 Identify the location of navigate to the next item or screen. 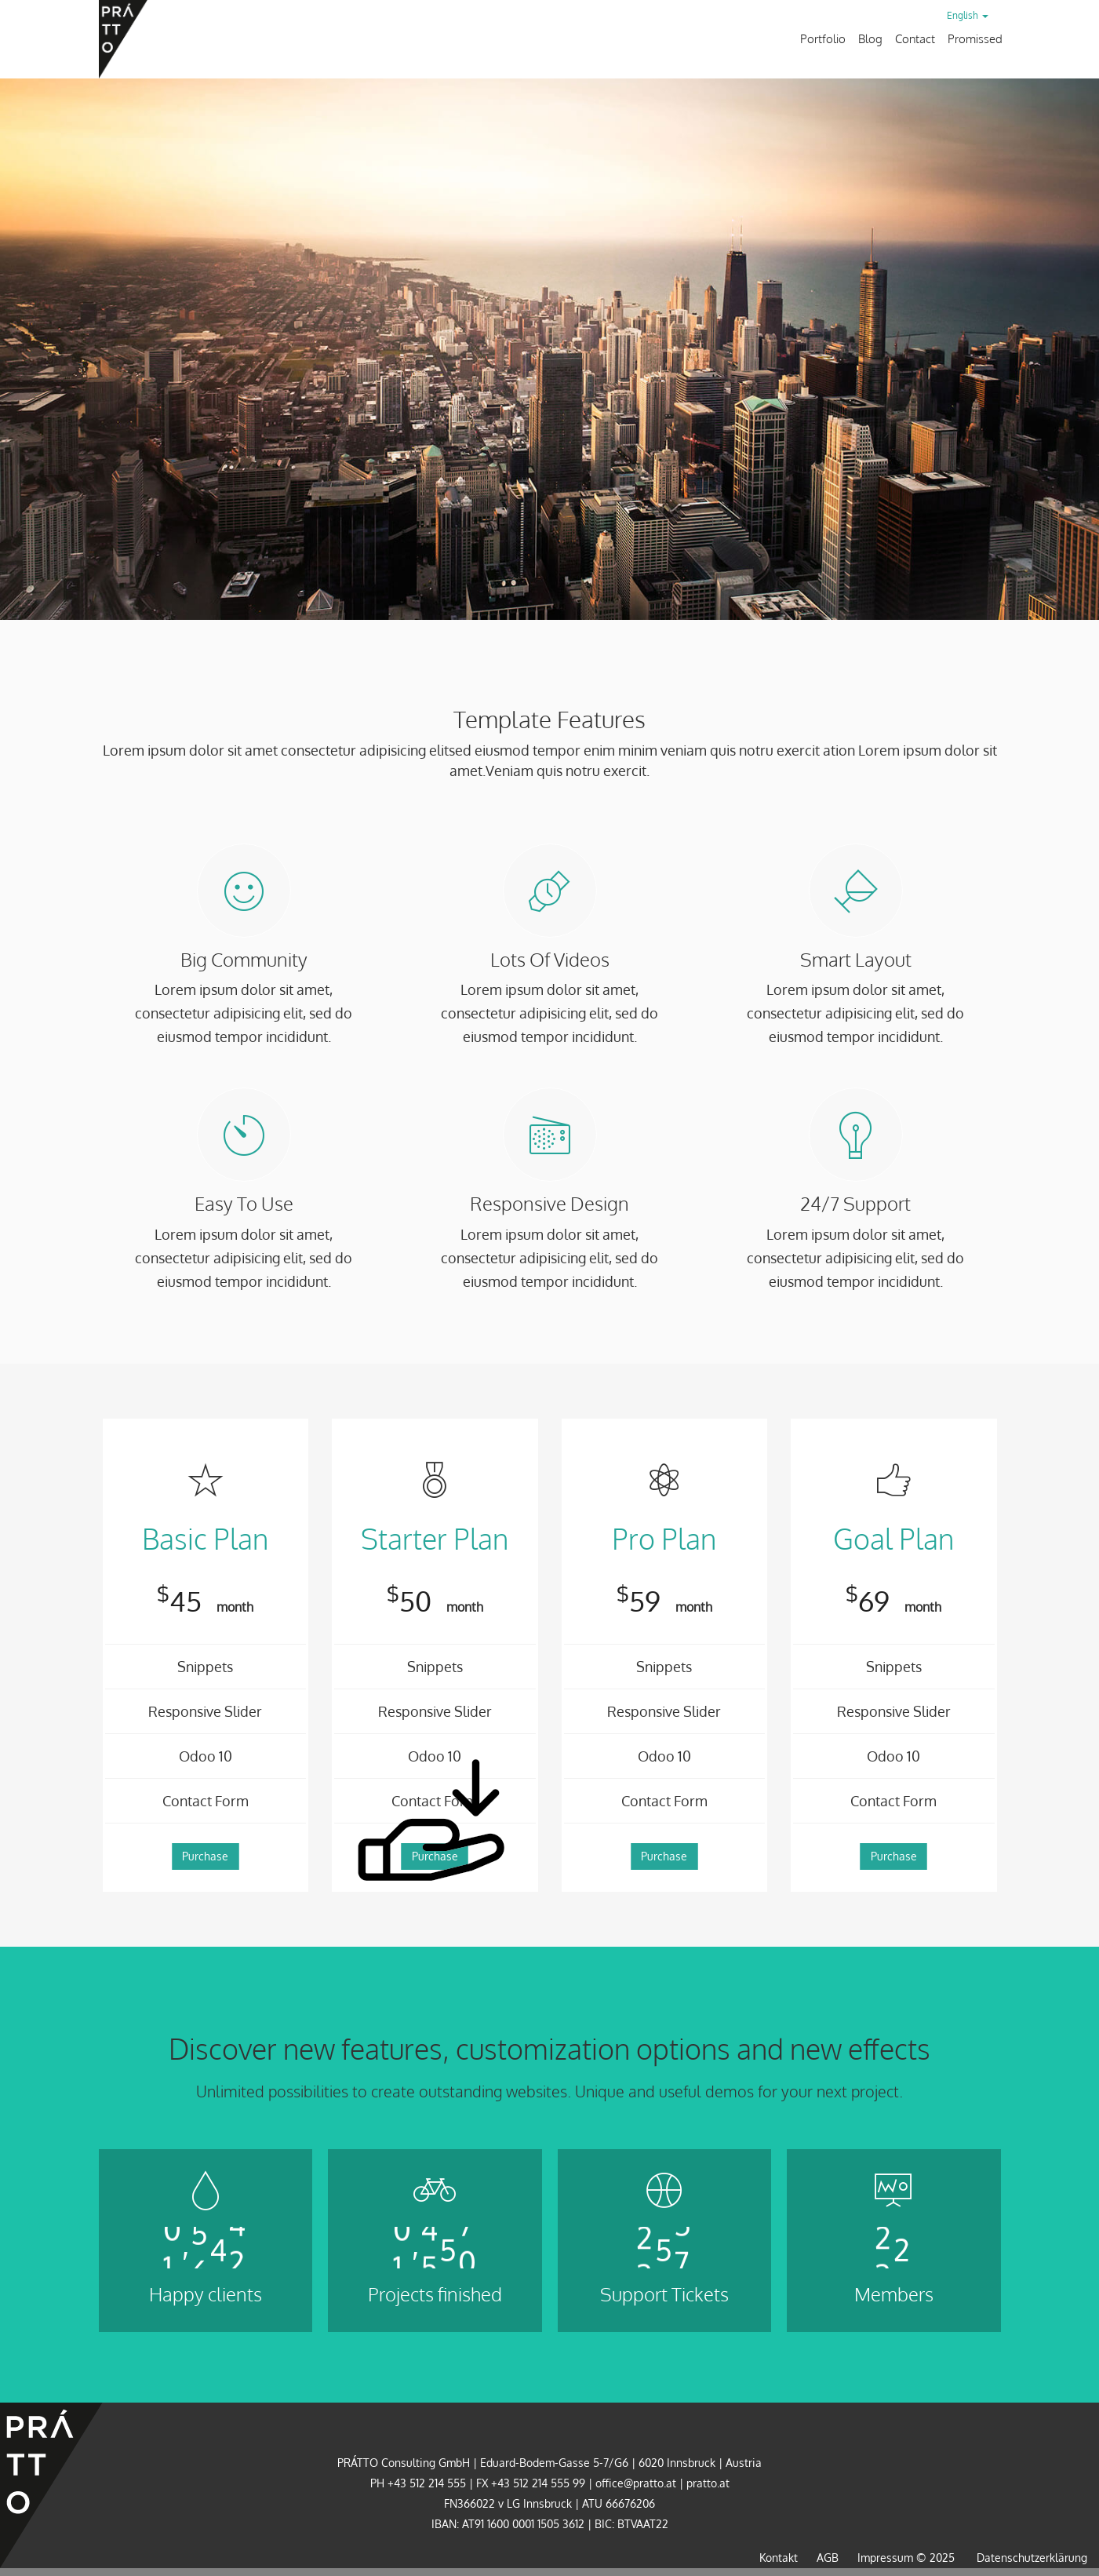
(718, 521).